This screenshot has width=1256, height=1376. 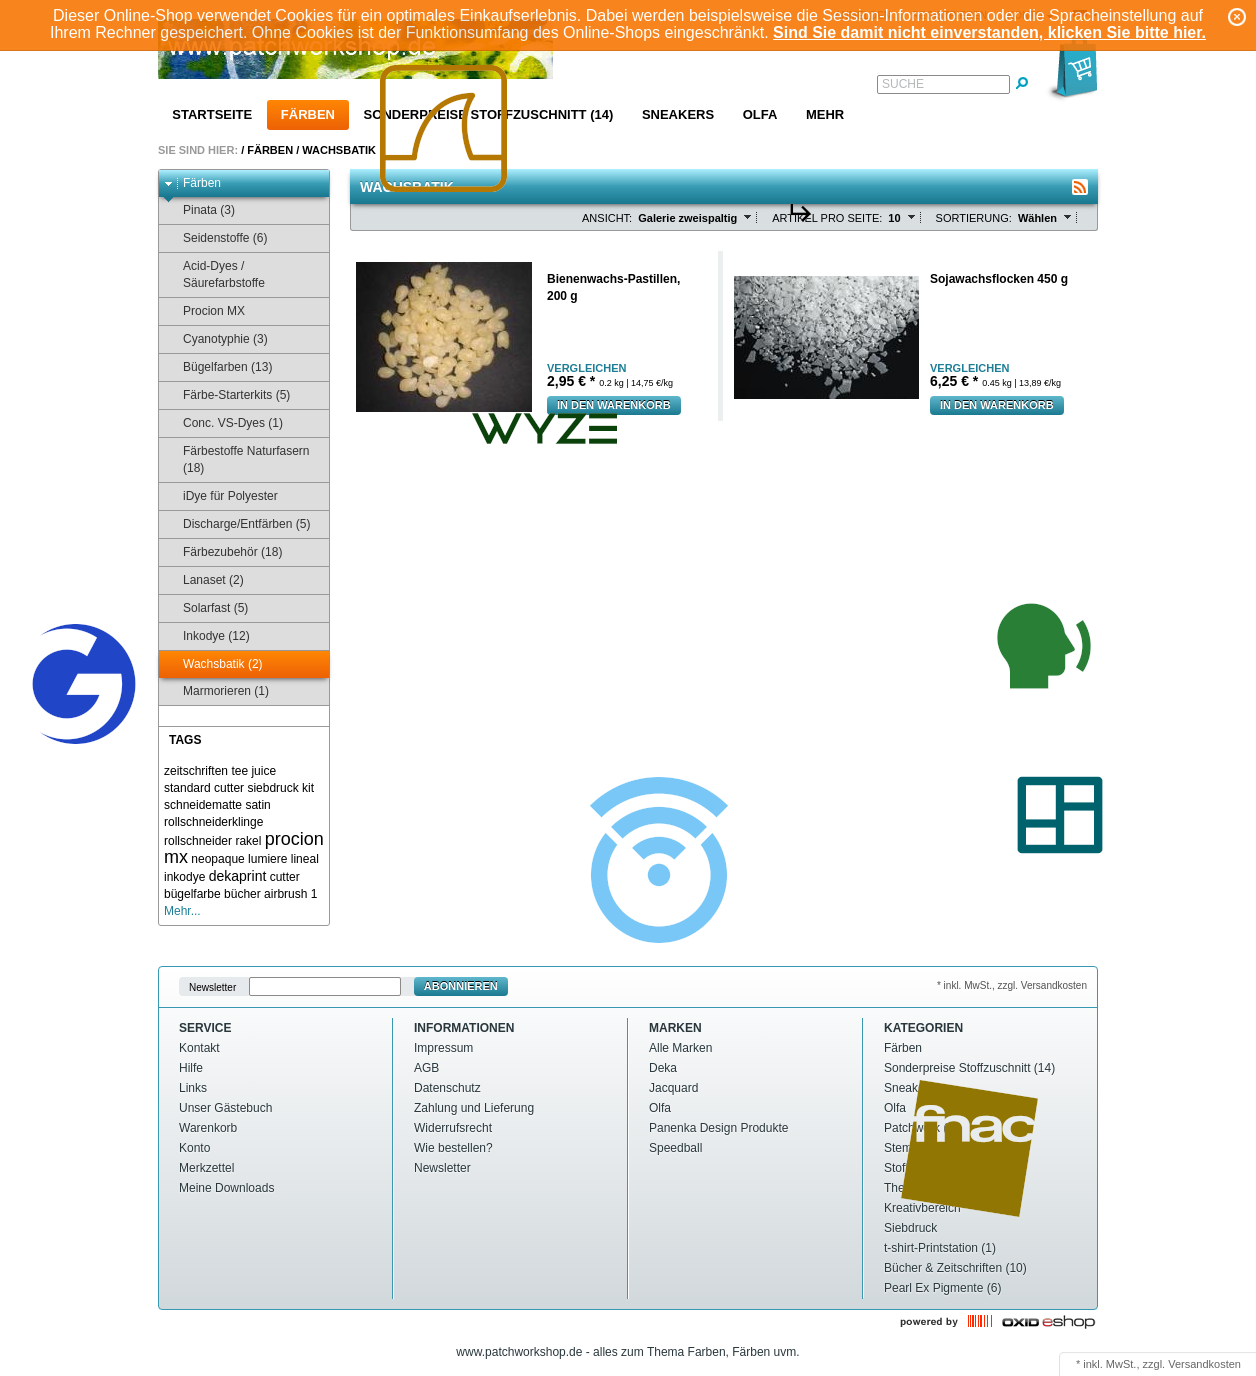 I want to click on gcore brand logo, so click(x=84, y=684).